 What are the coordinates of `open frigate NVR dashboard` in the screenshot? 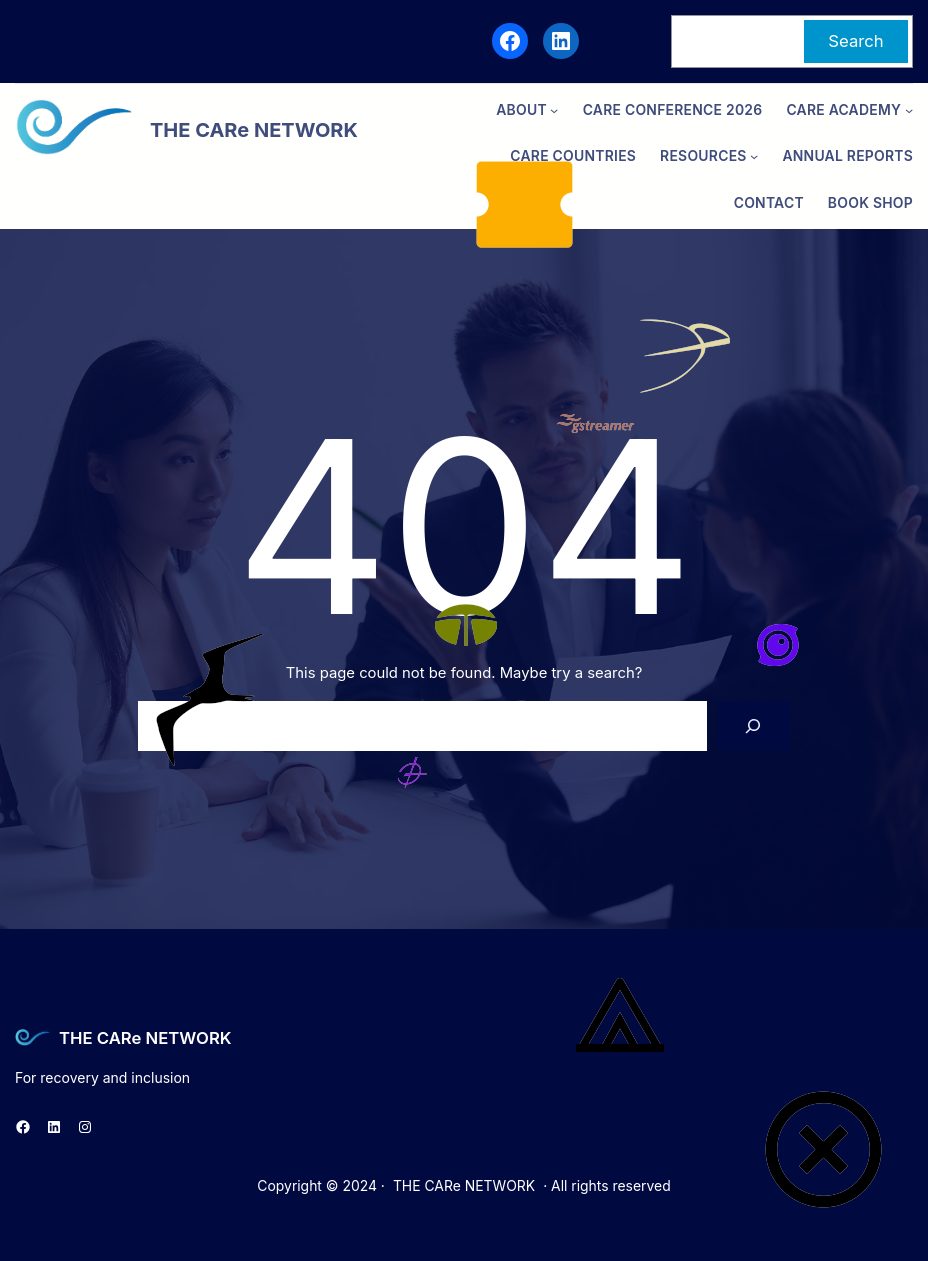 It's located at (210, 700).